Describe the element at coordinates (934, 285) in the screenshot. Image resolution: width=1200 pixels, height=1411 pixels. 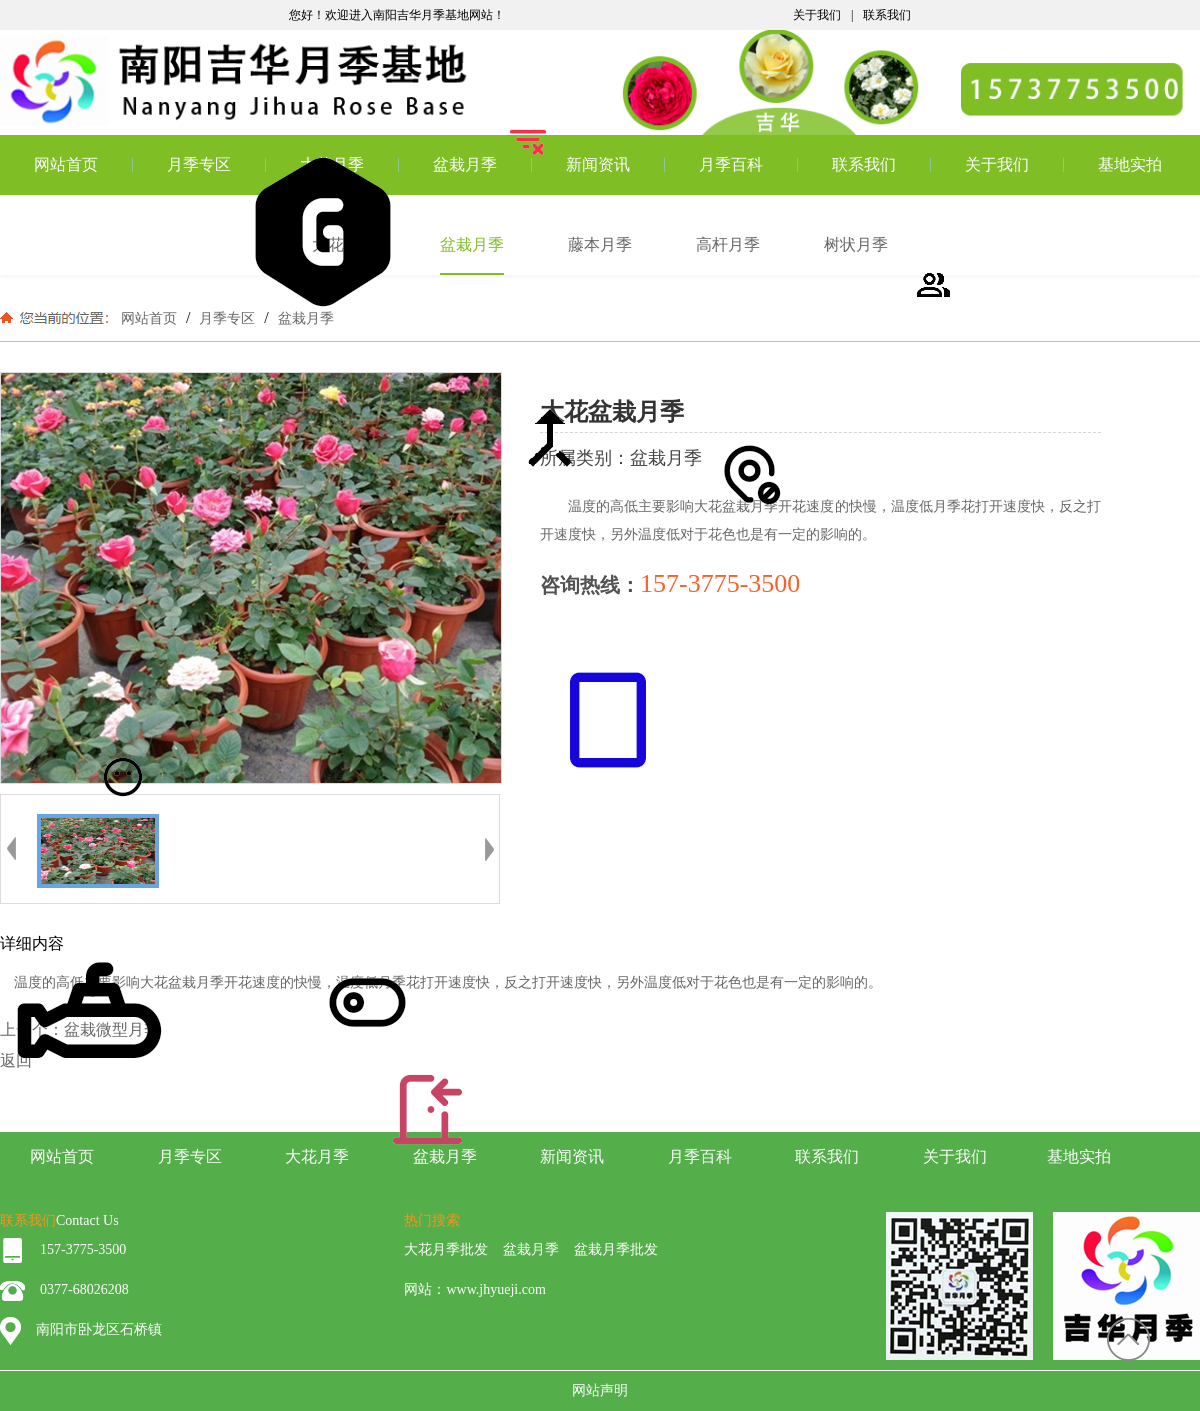
I see `view contacts or people list` at that location.